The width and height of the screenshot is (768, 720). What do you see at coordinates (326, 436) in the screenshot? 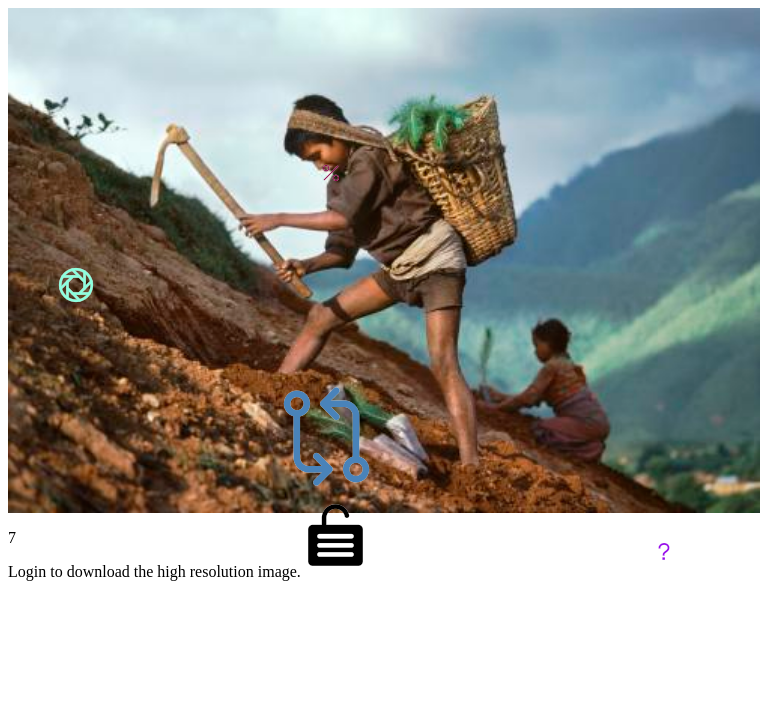
I see `compare branches or code versions` at bounding box center [326, 436].